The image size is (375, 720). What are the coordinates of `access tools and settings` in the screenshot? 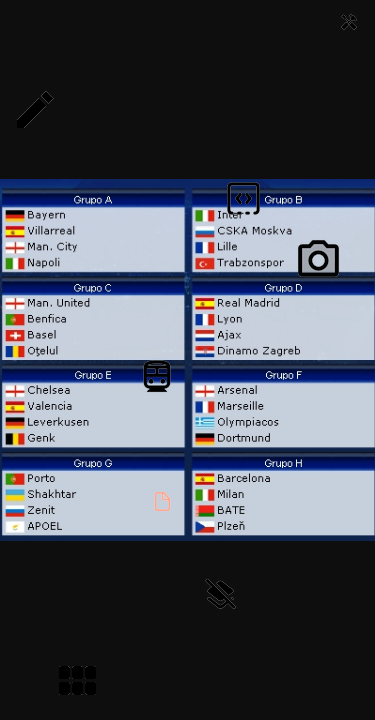 It's located at (349, 22).